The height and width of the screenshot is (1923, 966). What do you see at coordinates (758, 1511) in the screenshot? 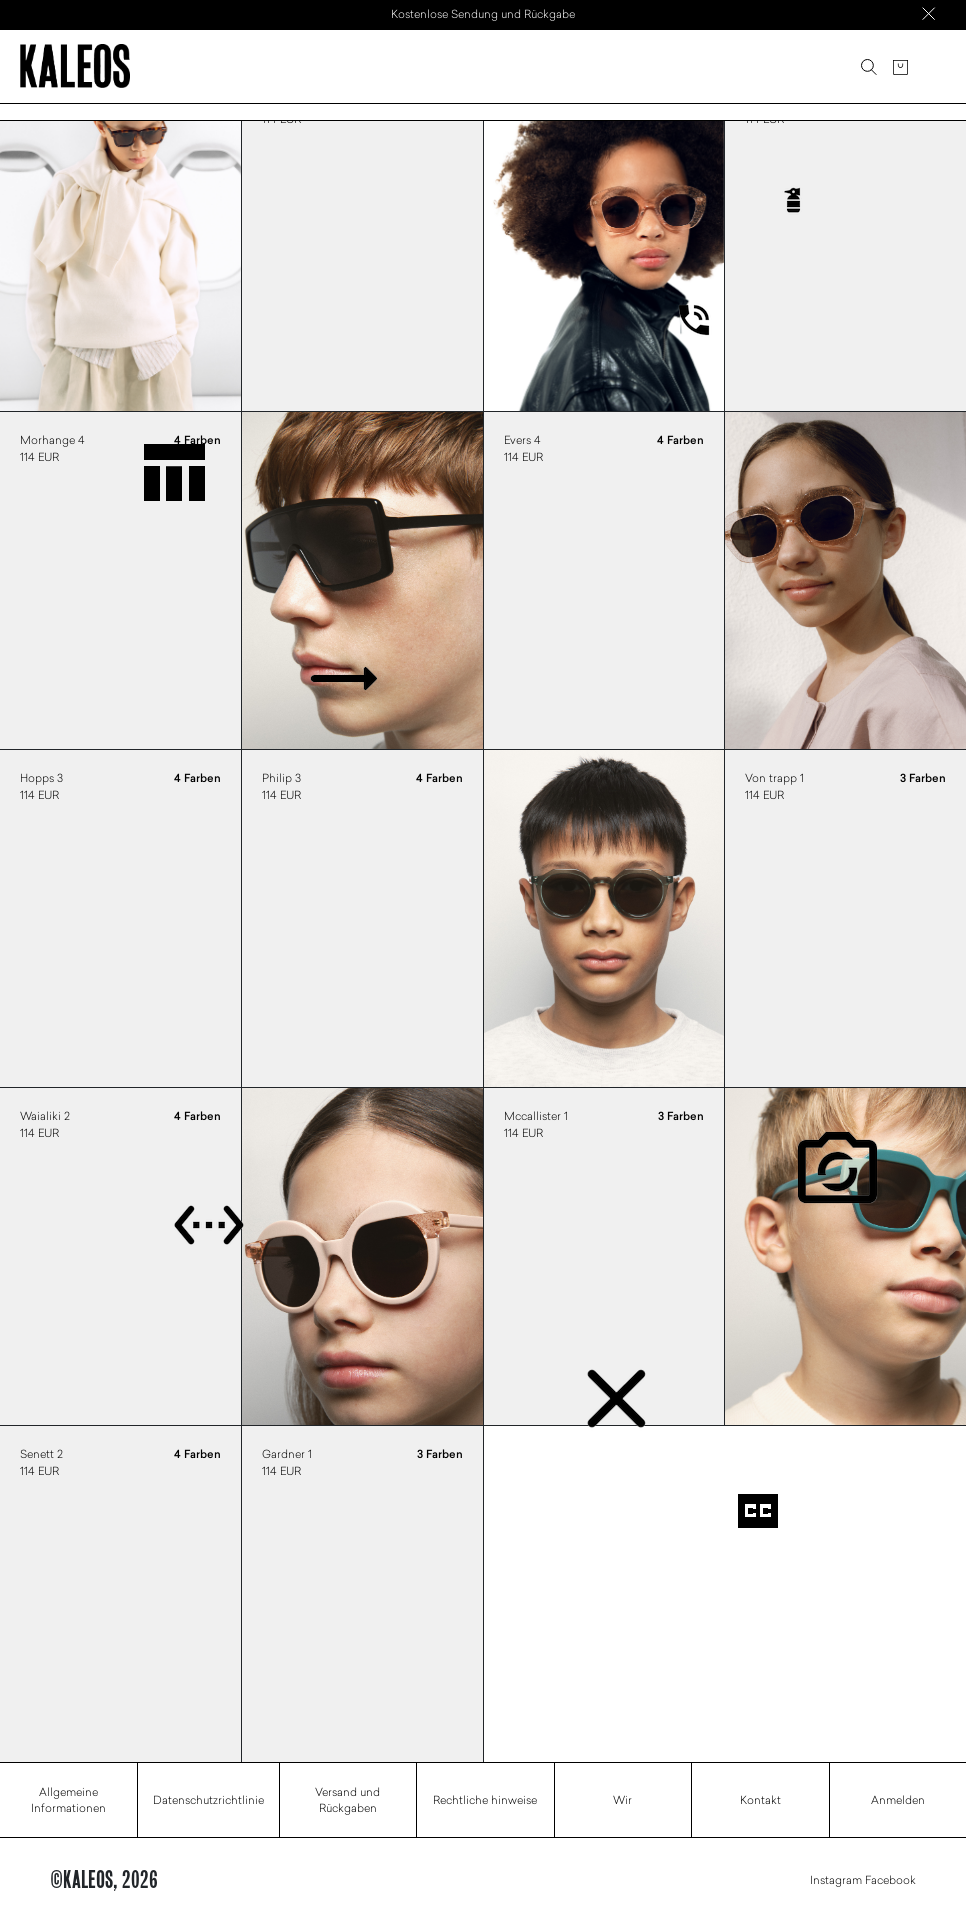
I see `enable closed captions for video content` at bounding box center [758, 1511].